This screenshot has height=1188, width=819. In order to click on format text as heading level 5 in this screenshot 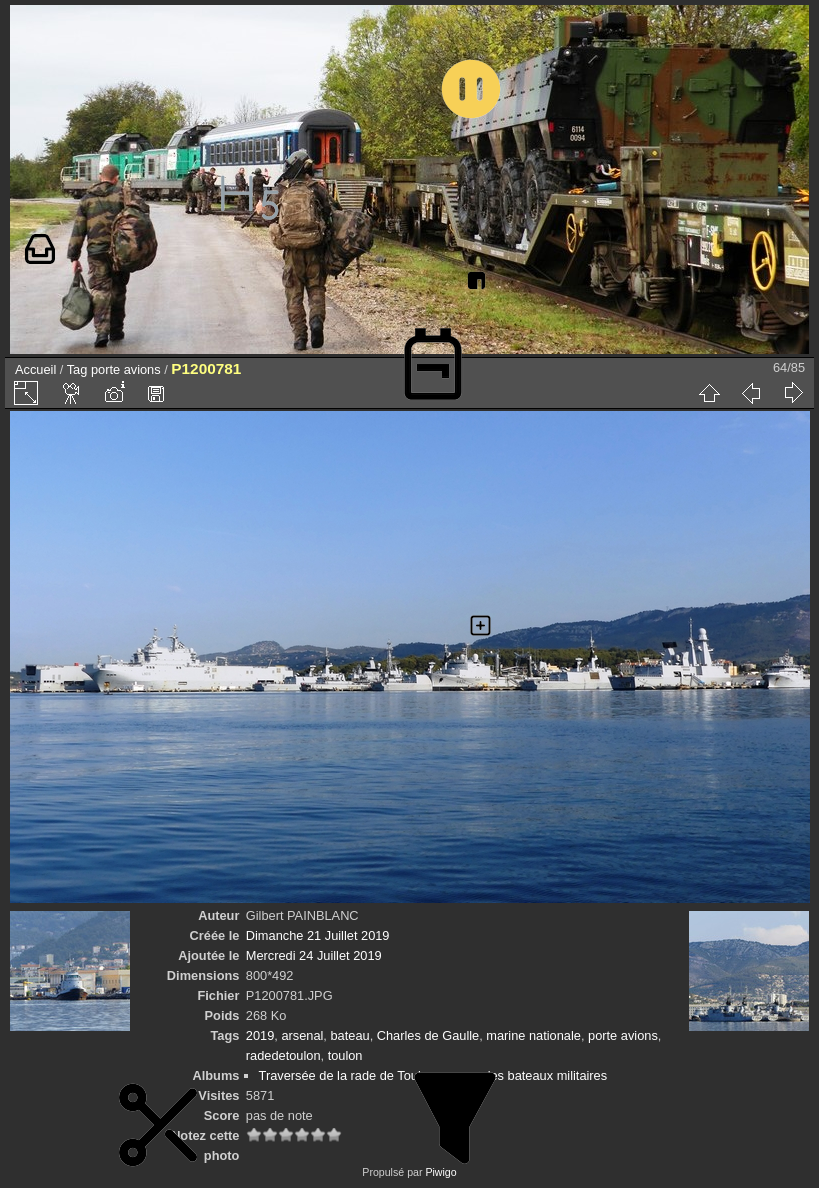, I will do `click(246, 196)`.